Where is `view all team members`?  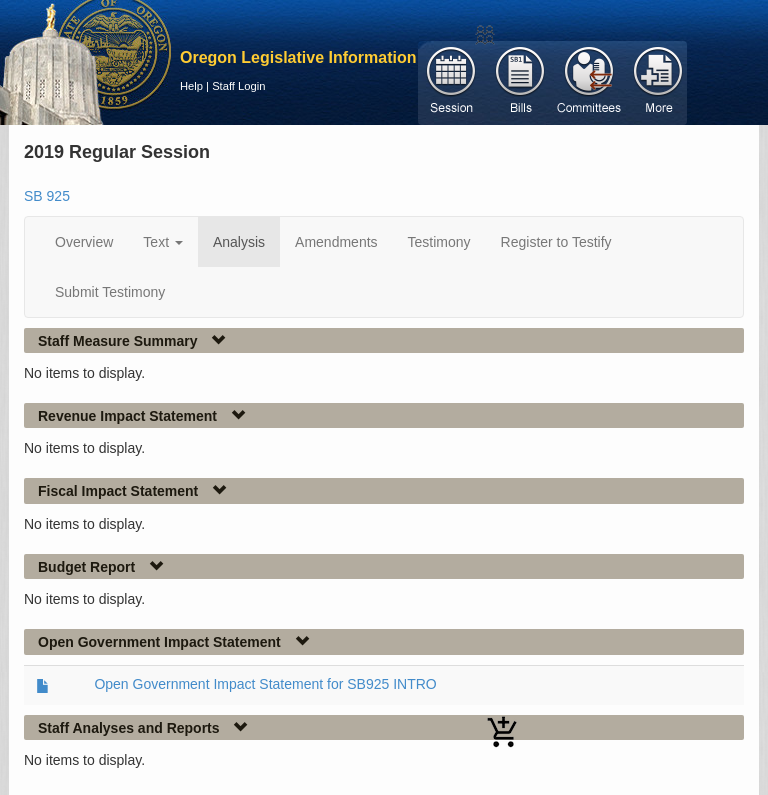
view all team members is located at coordinates (485, 35).